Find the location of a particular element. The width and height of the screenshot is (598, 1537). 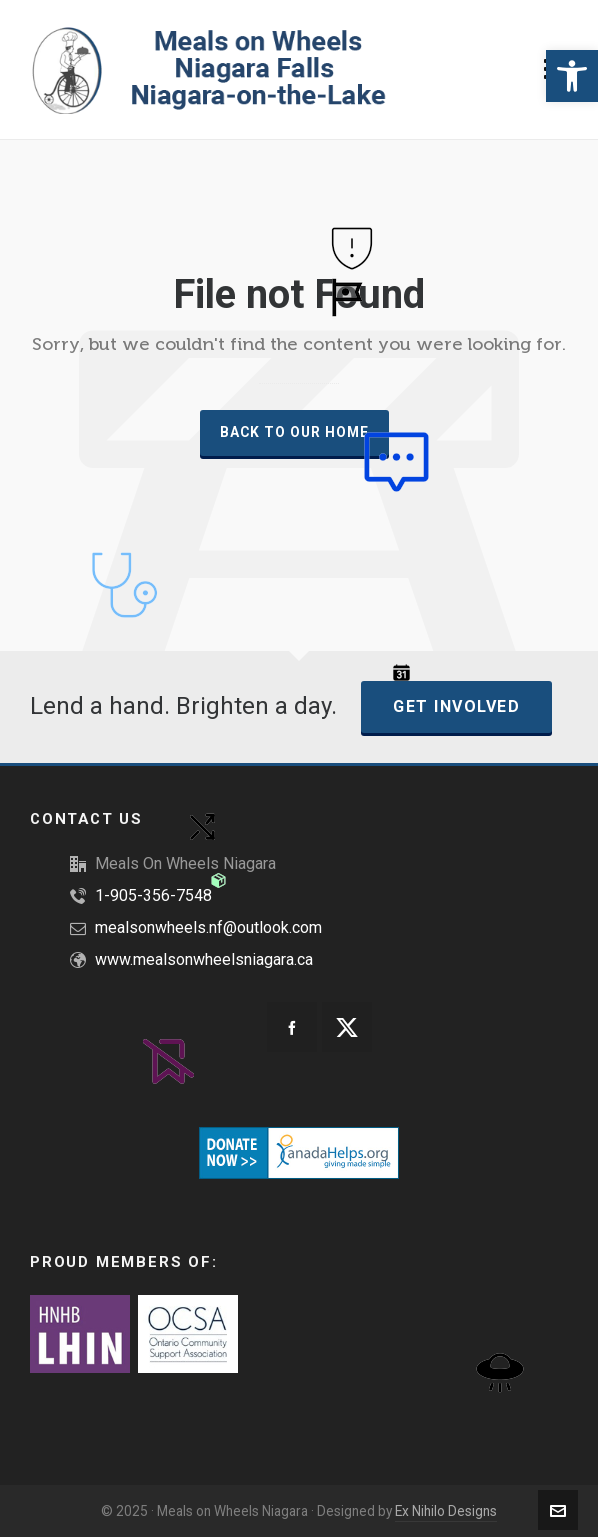

toggle between two states or options is located at coordinates (202, 827).